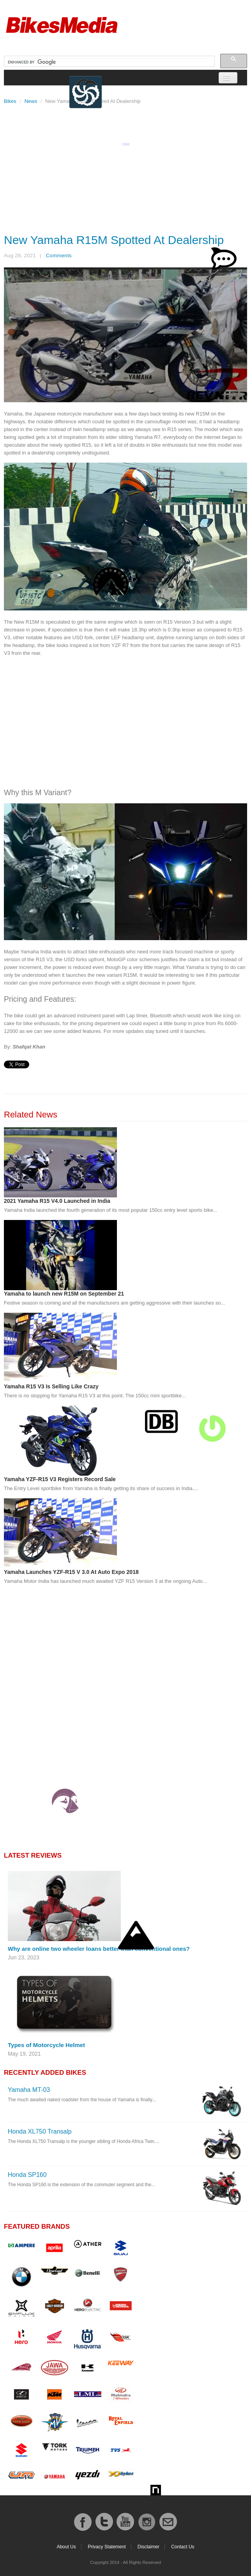 This screenshot has width=251, height=2576. I want to click on open Rocket.Chat application, so click(224, 258).